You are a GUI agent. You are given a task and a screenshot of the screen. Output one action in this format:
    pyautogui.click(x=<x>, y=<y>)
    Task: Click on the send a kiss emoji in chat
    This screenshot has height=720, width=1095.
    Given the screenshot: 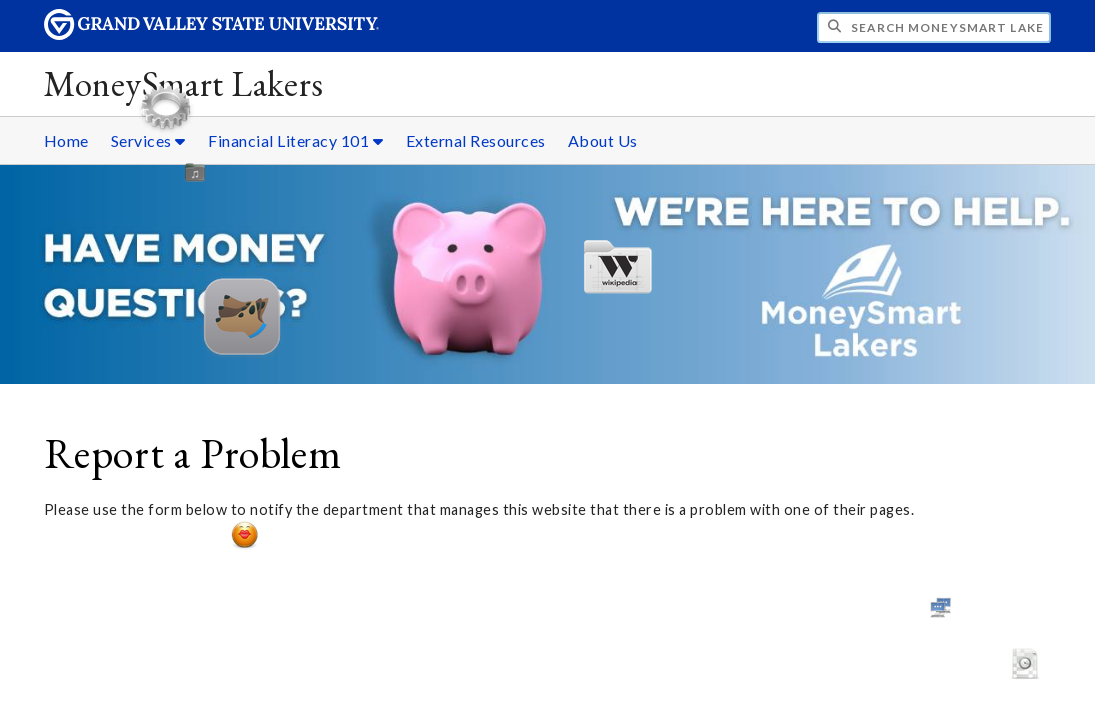 What is the action you would take?
    pyautogui.click(x=245, y=535)
    